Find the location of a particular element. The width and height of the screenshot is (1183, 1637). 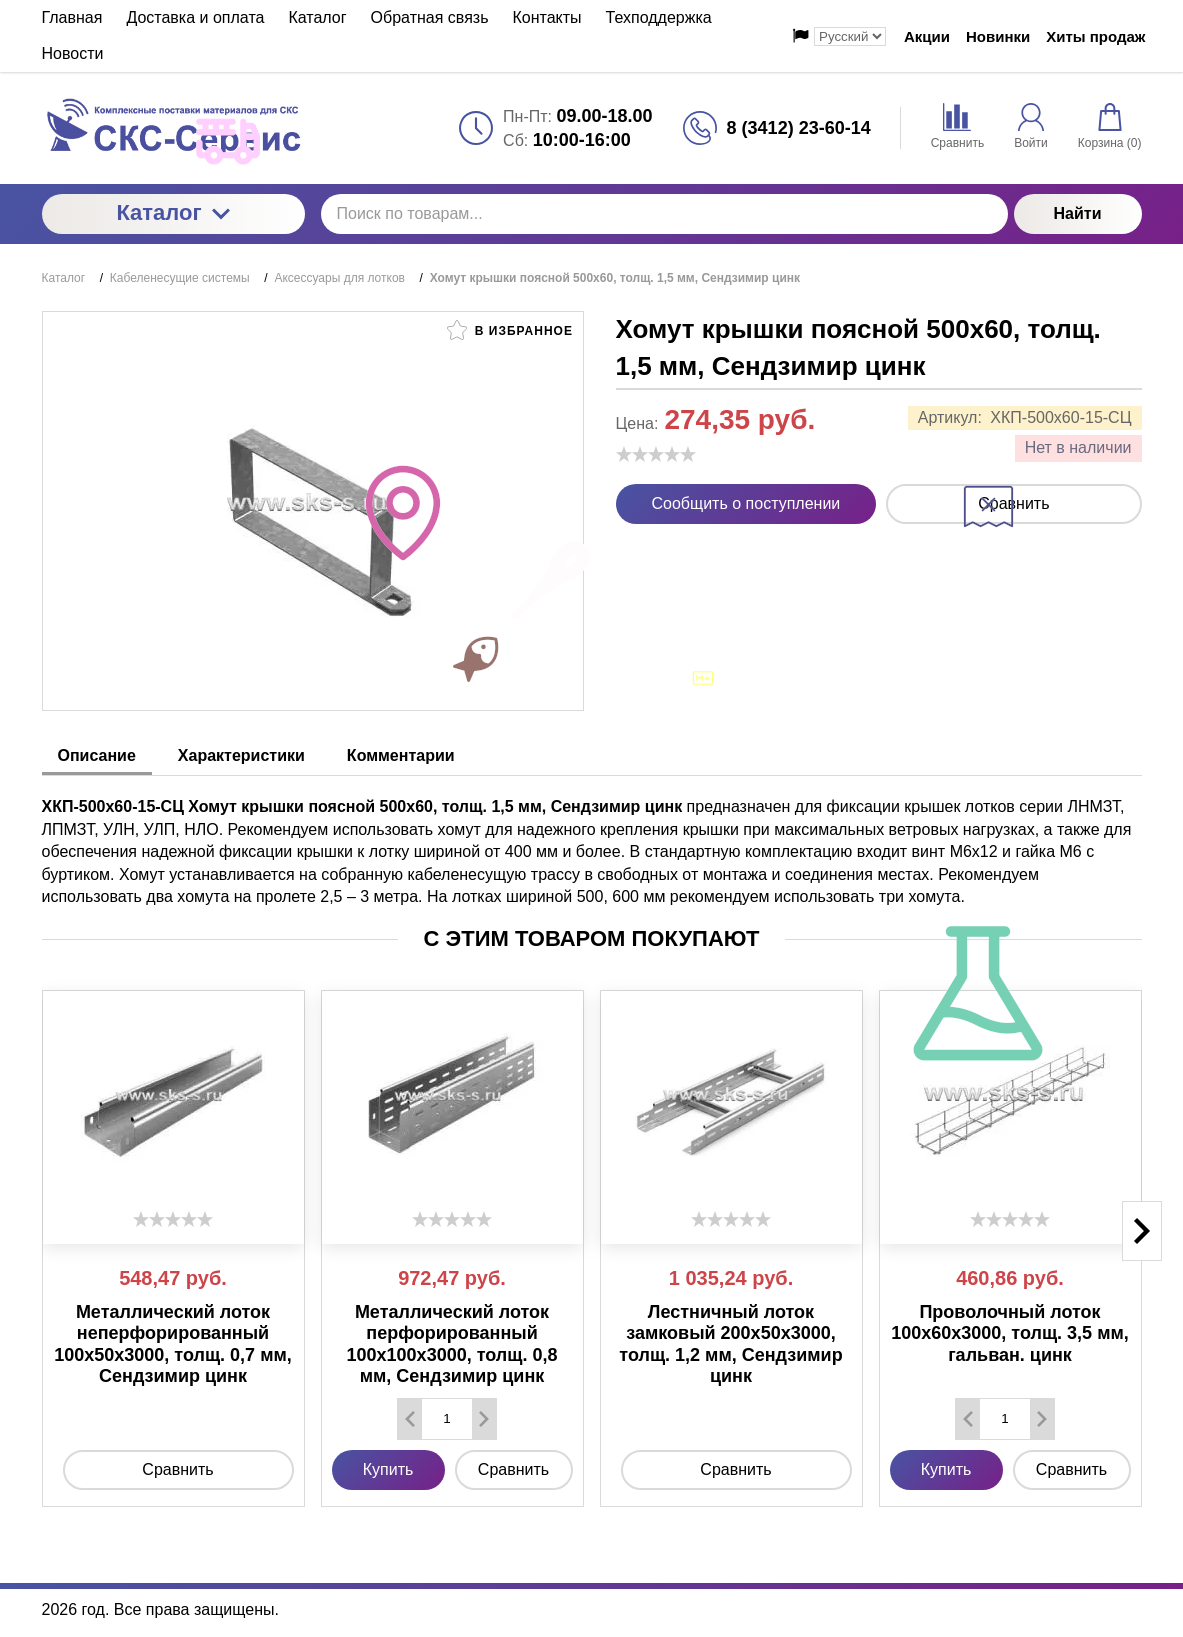

cancel or void a receipt is located at coordinates (988, 506).